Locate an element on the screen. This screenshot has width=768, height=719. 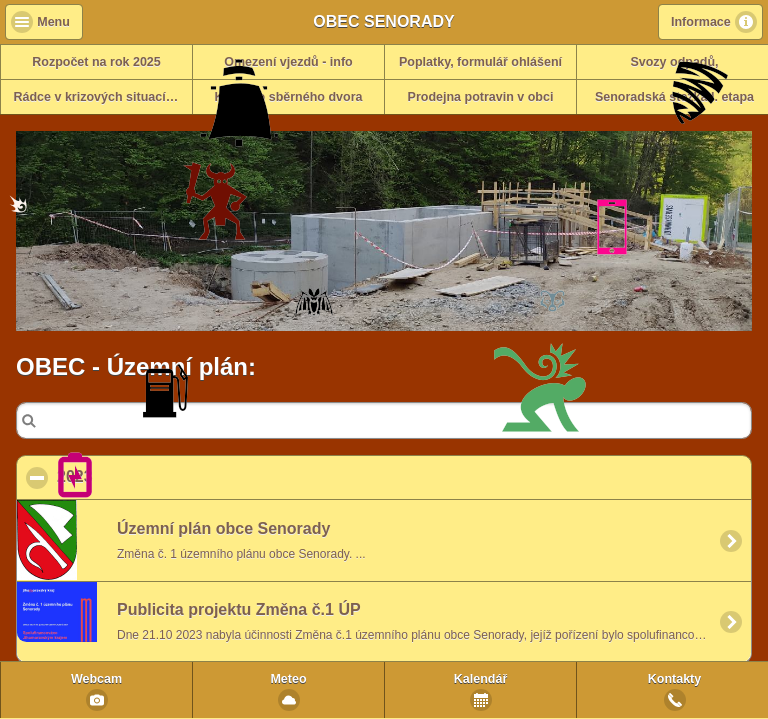
indicates slavery or oppression theme in historical game content is located at coordinates (539, 385).